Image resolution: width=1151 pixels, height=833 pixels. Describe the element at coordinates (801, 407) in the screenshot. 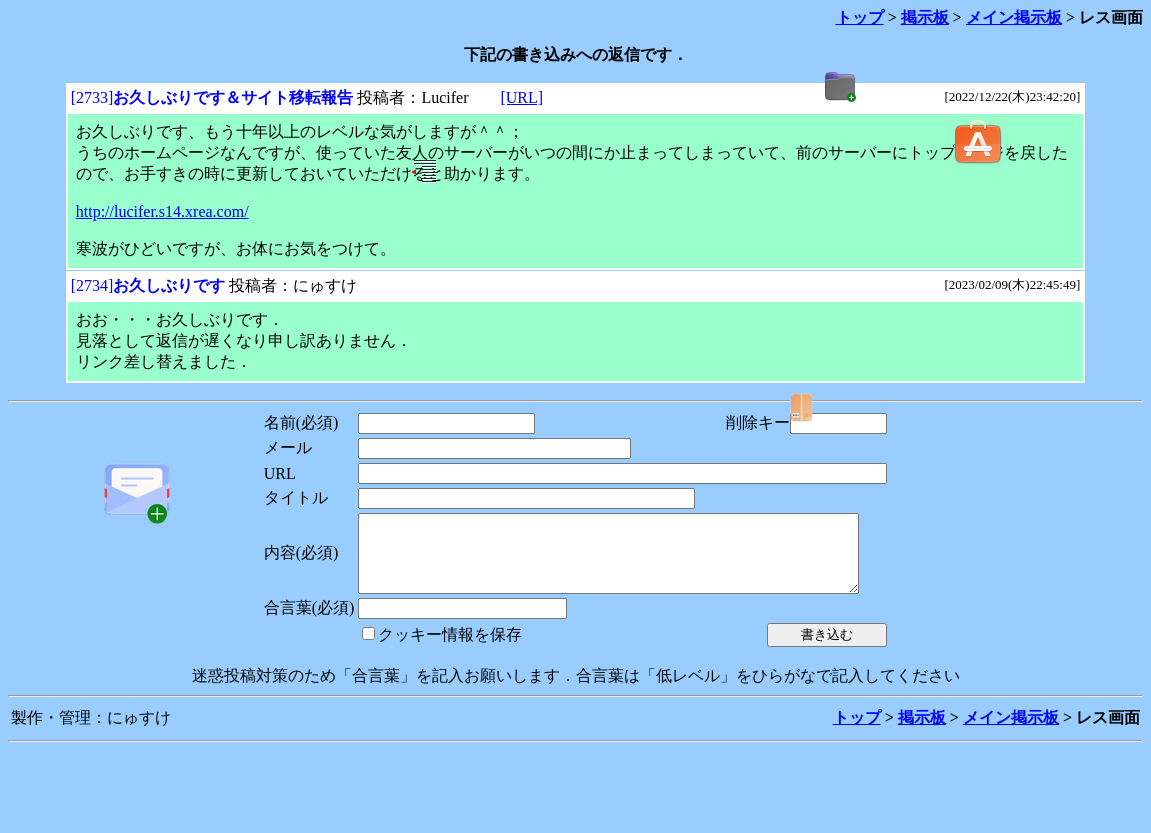

I see `open a compressed archive file` at that location.